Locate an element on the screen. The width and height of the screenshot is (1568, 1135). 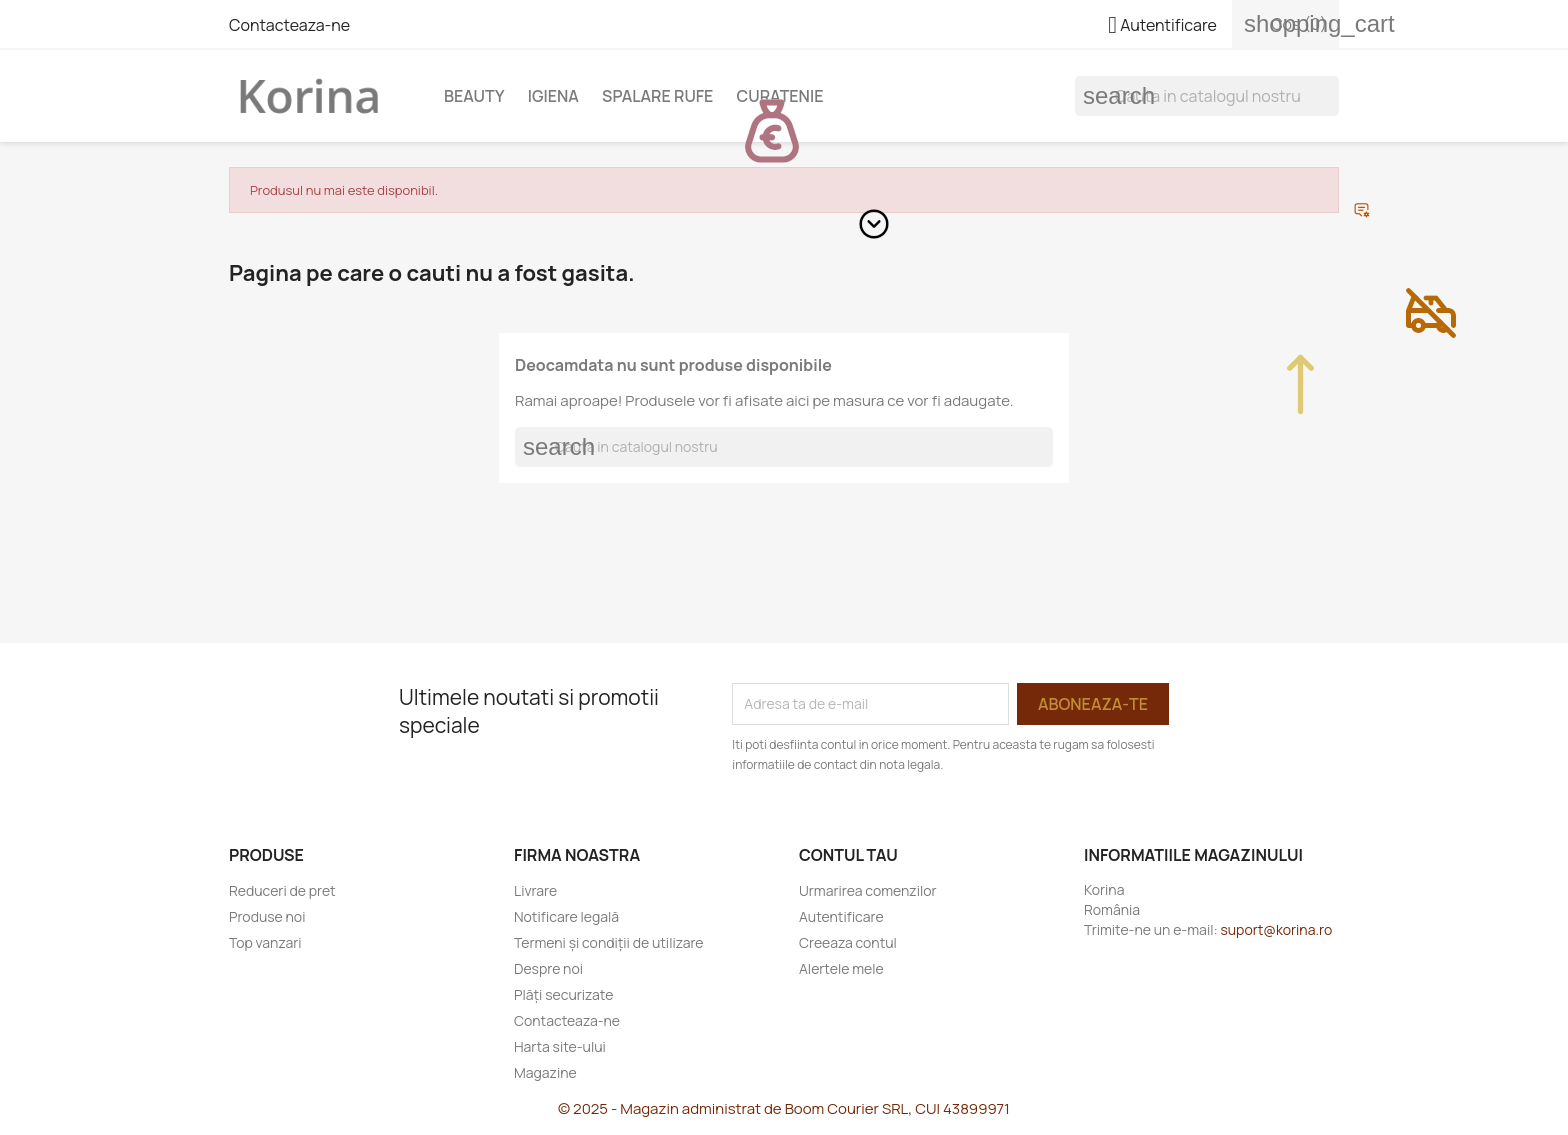
move item up in a list is located at coordinates (1300, 384).